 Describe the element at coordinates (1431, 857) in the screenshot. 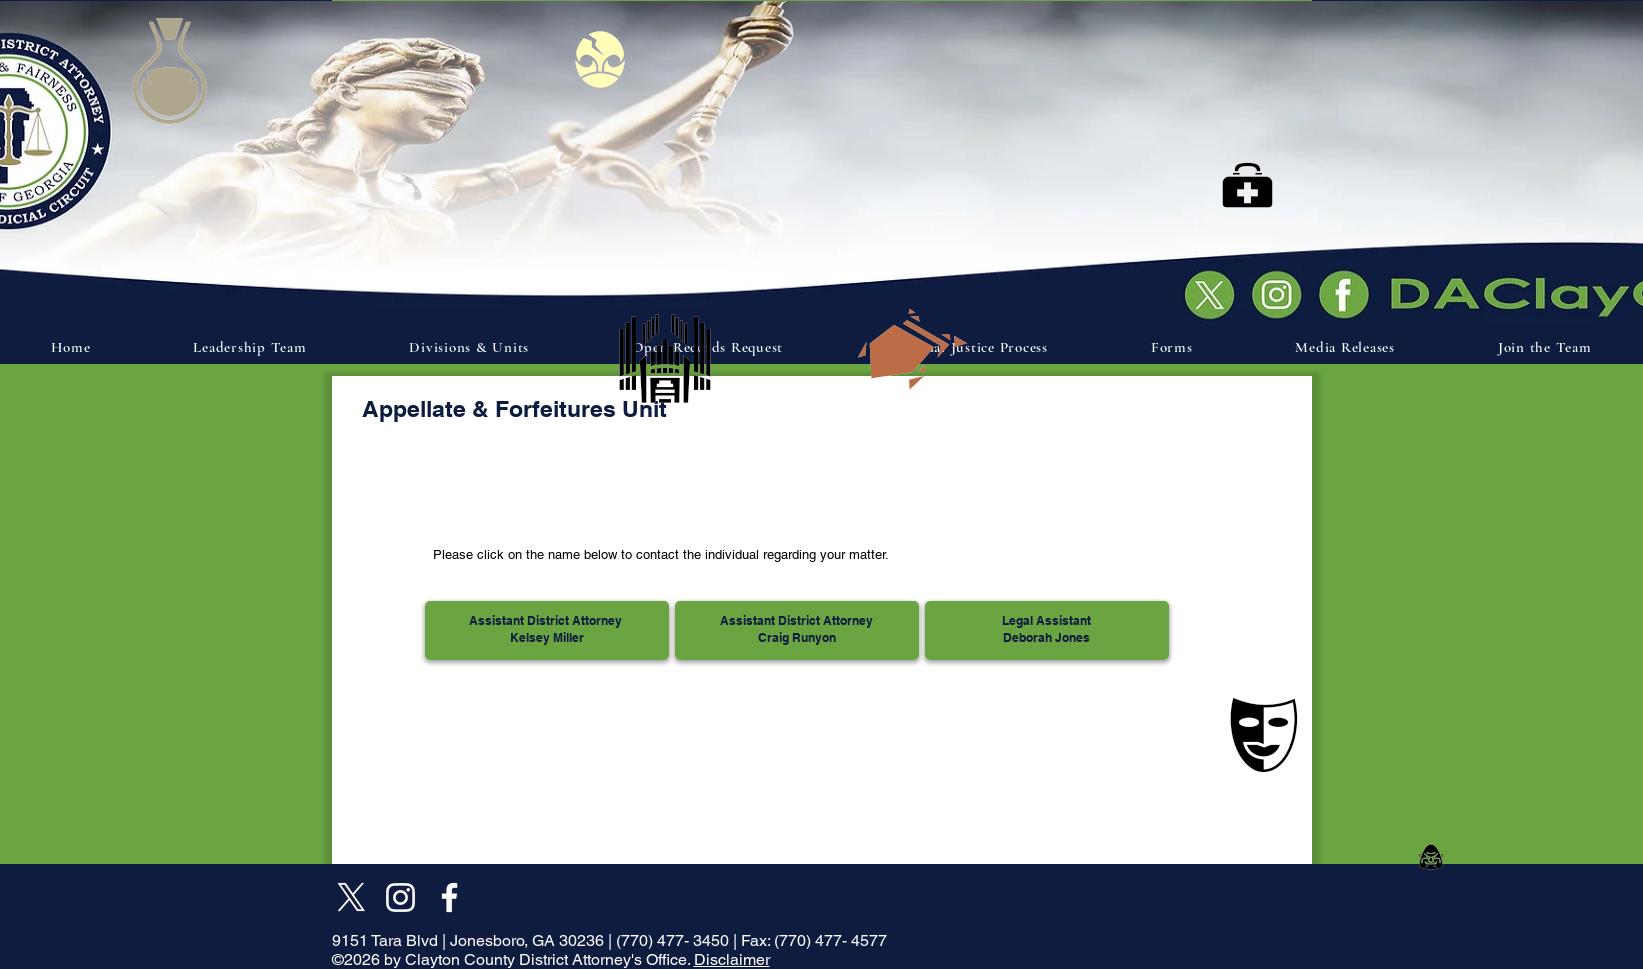

I see `select ogre character or enemy type` at that location.